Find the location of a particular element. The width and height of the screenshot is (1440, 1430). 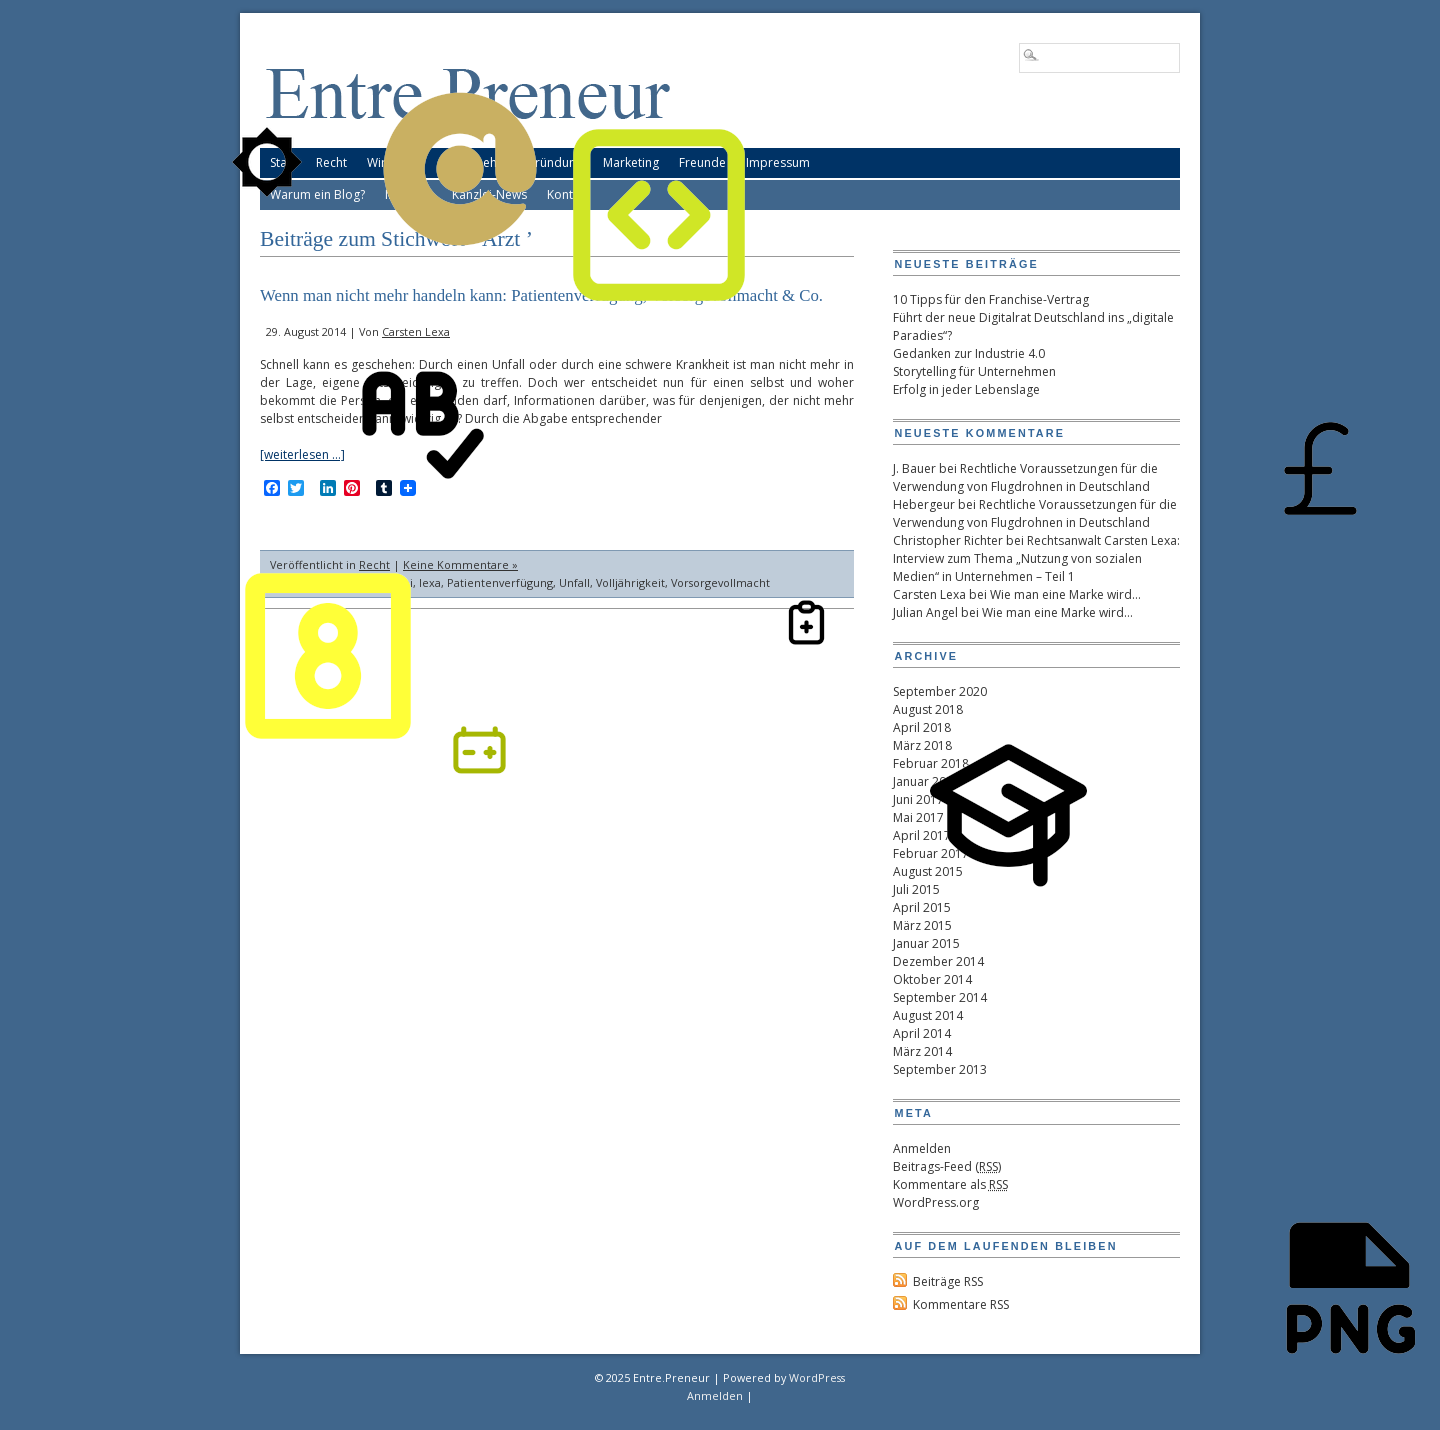

select or input the number eight is located at coordinates (328, 656).